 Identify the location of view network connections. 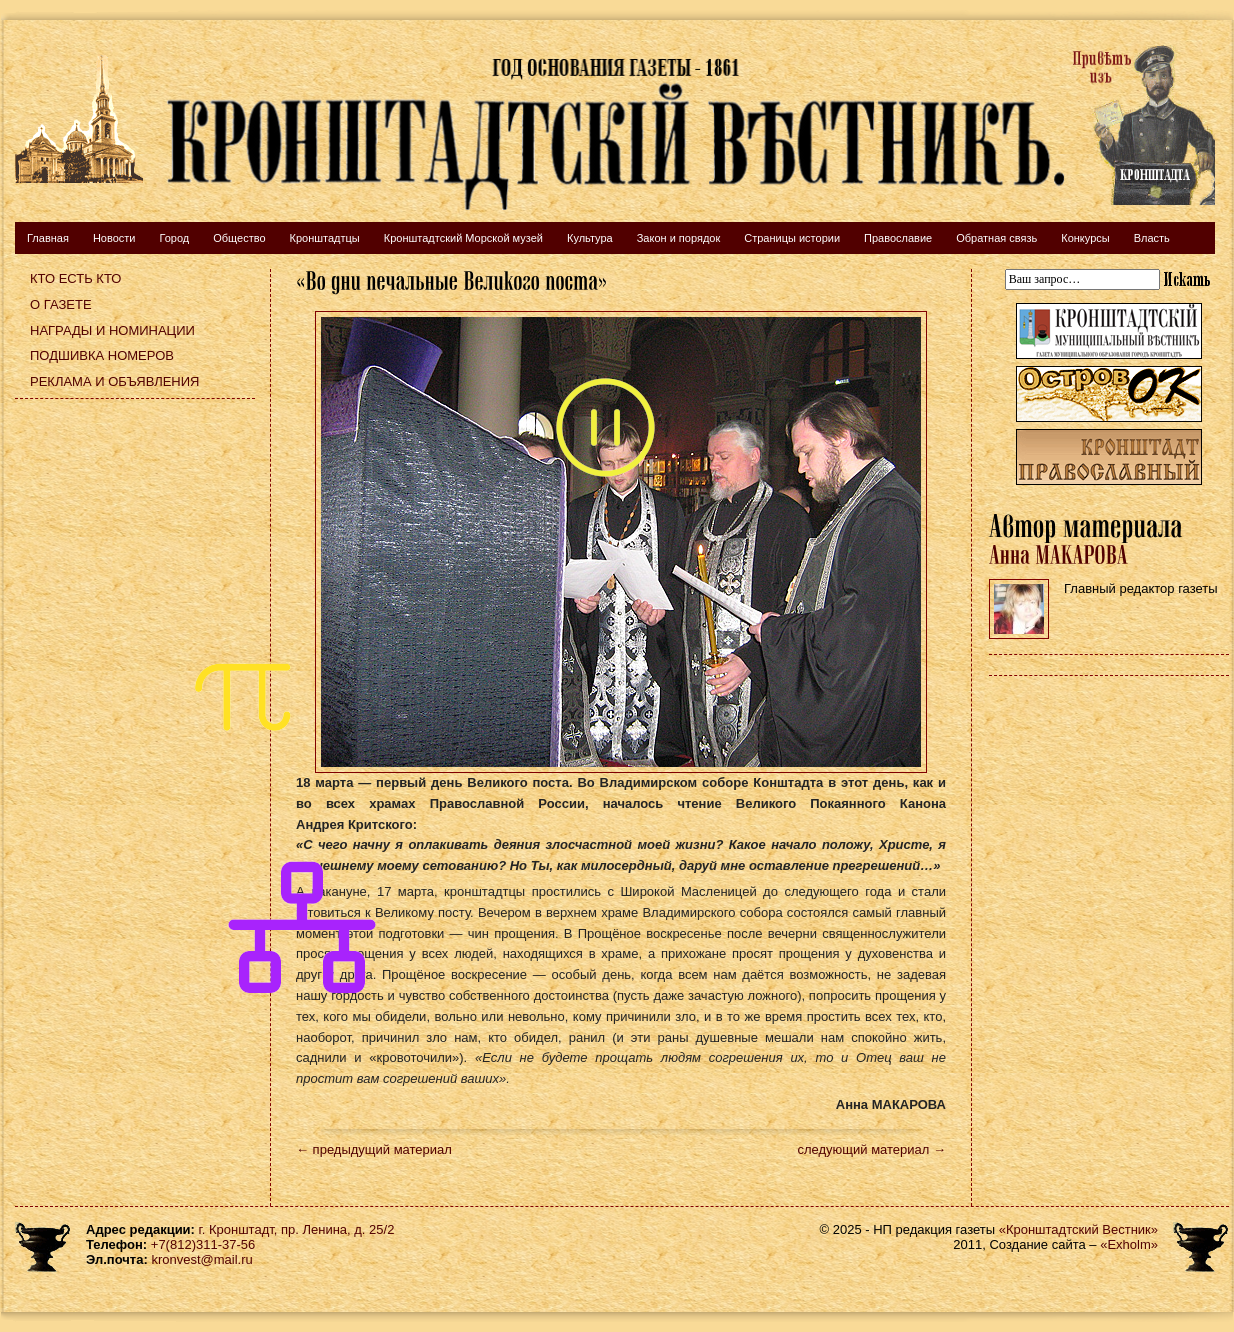
(302, 930).